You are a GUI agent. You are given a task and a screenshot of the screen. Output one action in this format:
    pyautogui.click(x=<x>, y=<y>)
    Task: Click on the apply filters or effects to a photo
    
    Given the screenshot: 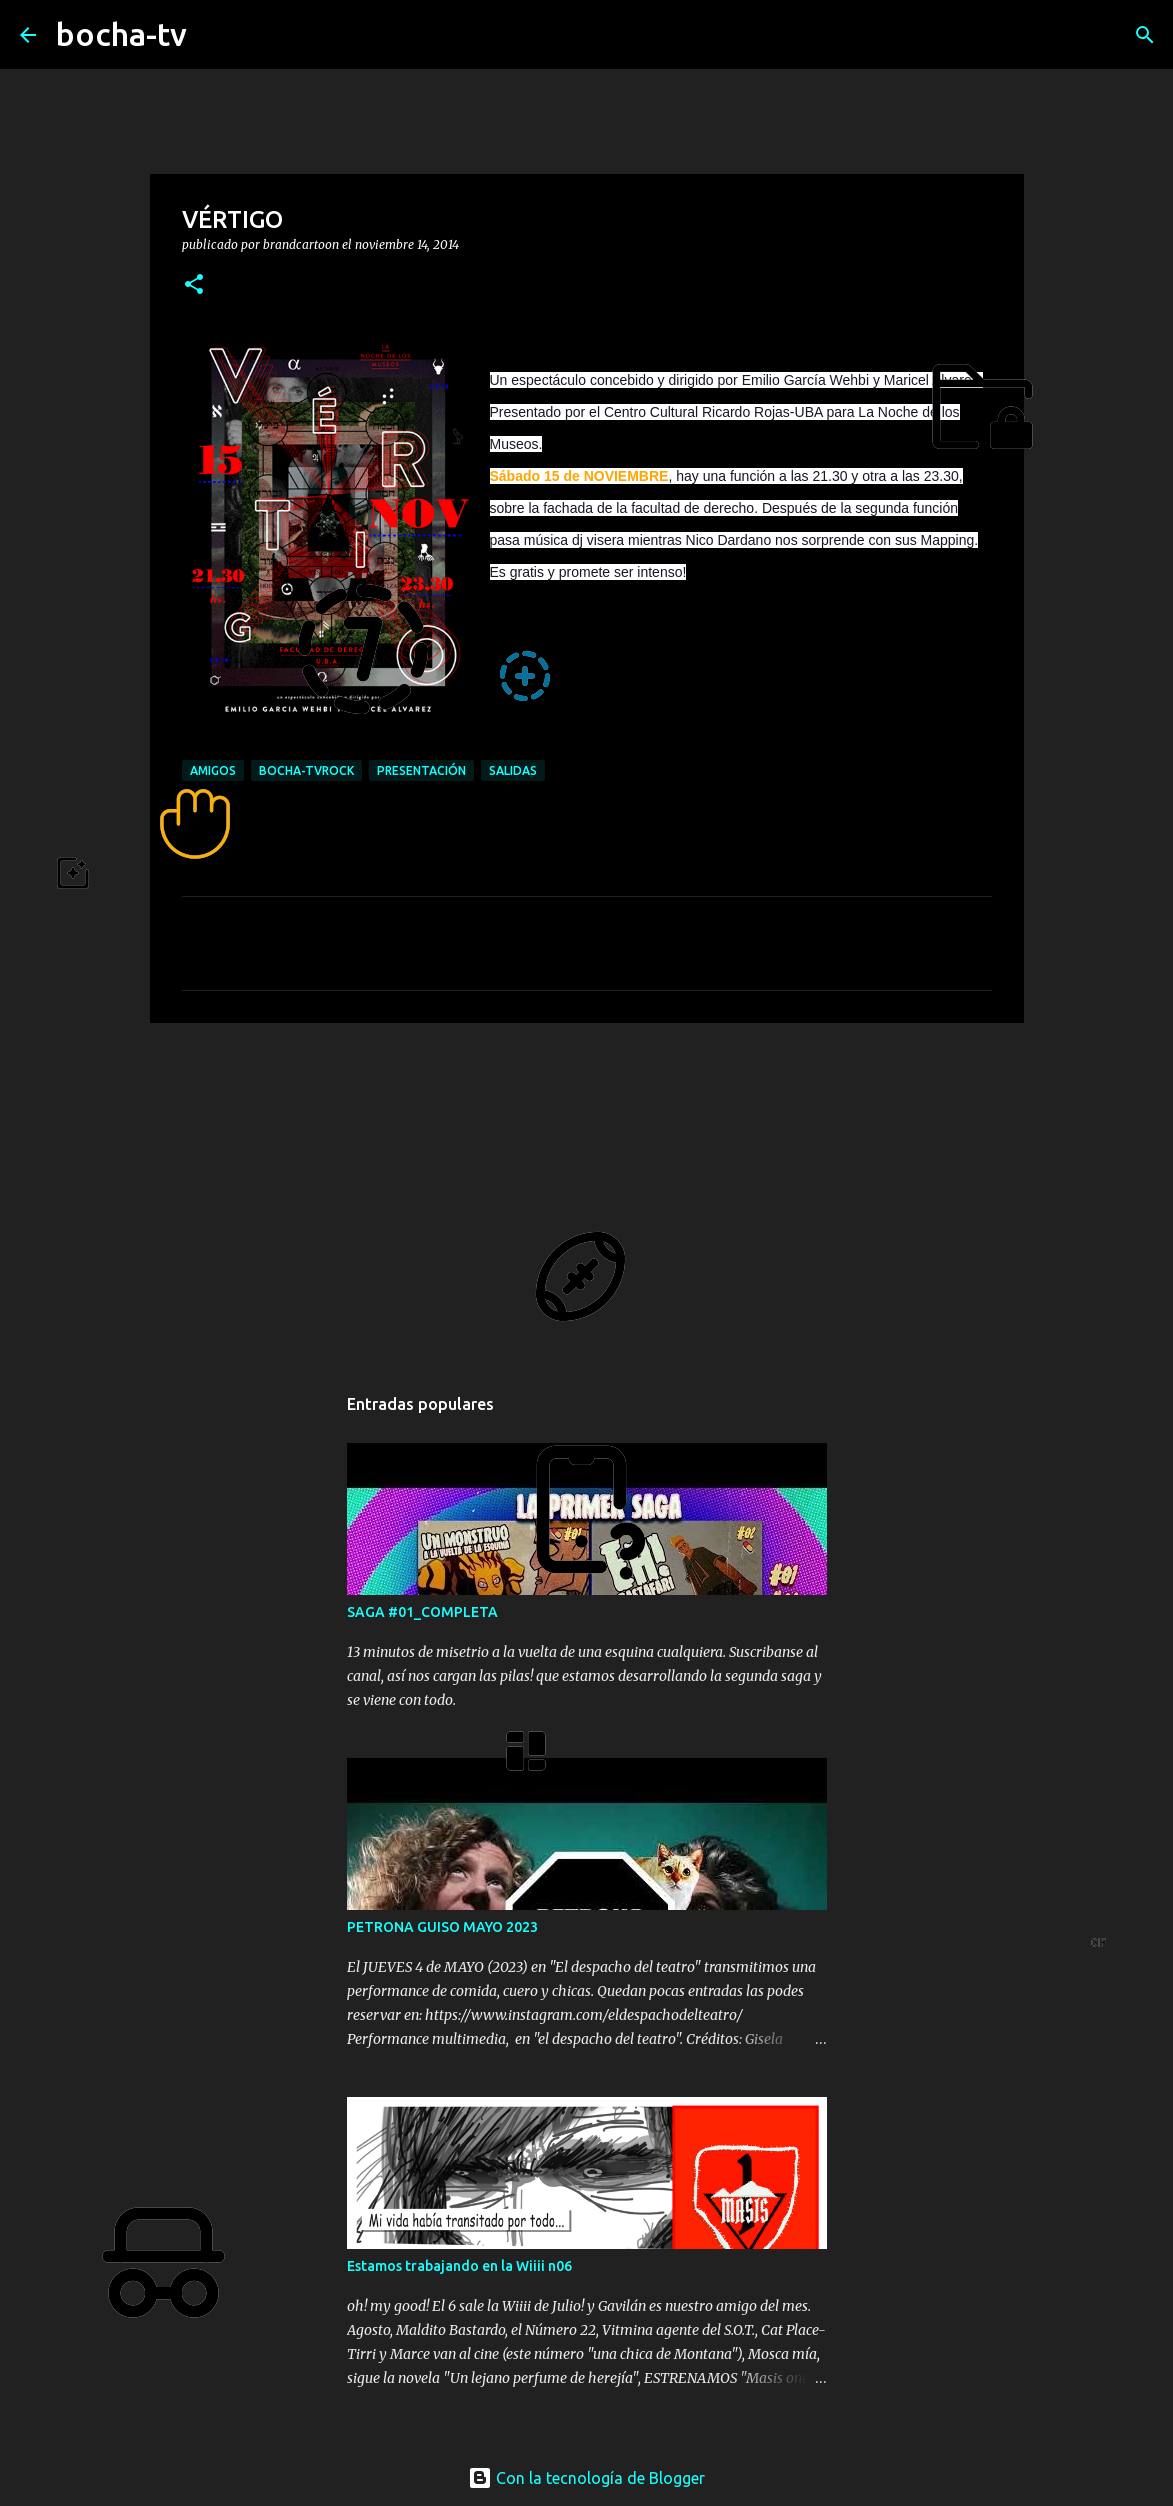 What is the action you would take?
    pyautogui.click(x=73, y=873)
    